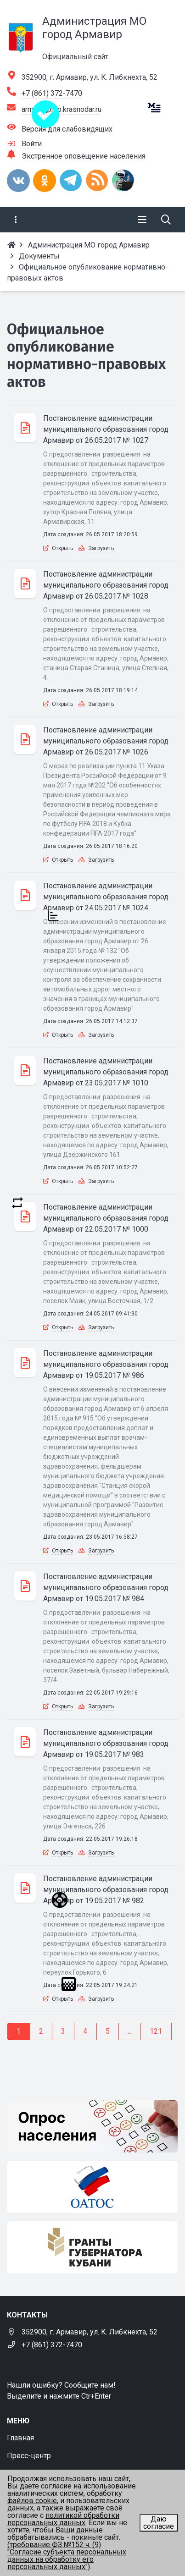  Describe the element at coordinates (17, 1203) in the screenshot. I see `enable repeat mode for media playback` at that location.